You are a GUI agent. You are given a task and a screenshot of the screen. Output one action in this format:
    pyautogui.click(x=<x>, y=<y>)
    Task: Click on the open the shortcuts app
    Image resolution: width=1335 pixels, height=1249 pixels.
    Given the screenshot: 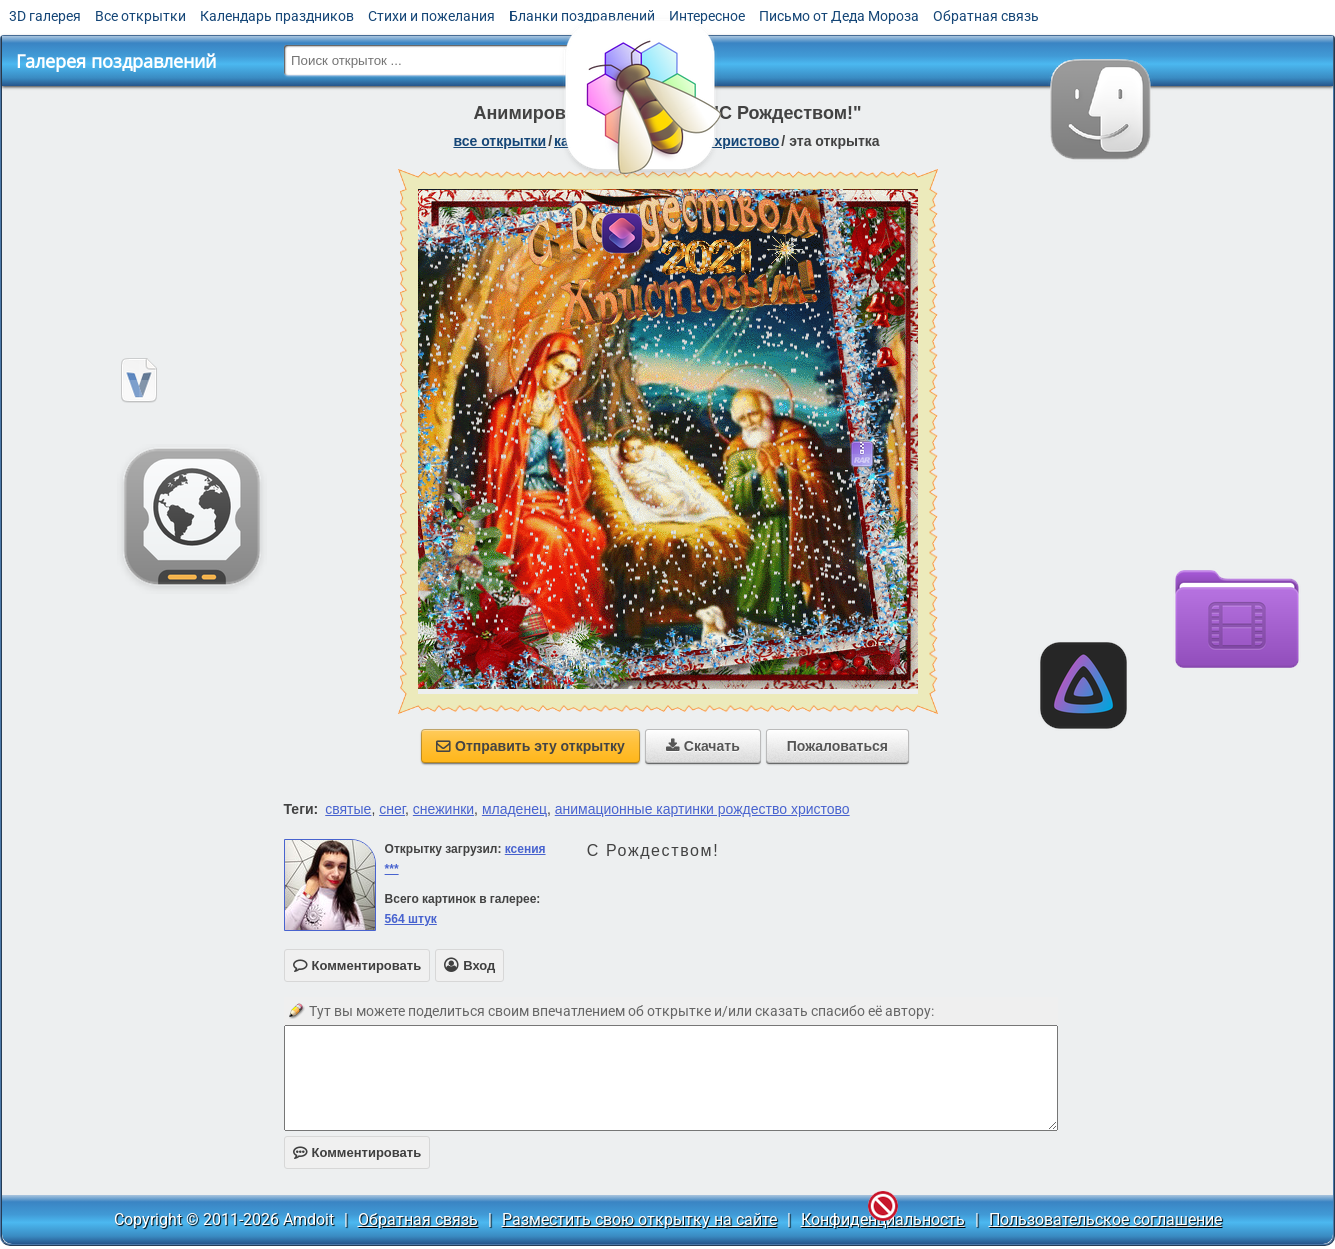 What is the action you would take?
    pyautogui.click(x=622, y=233)
    